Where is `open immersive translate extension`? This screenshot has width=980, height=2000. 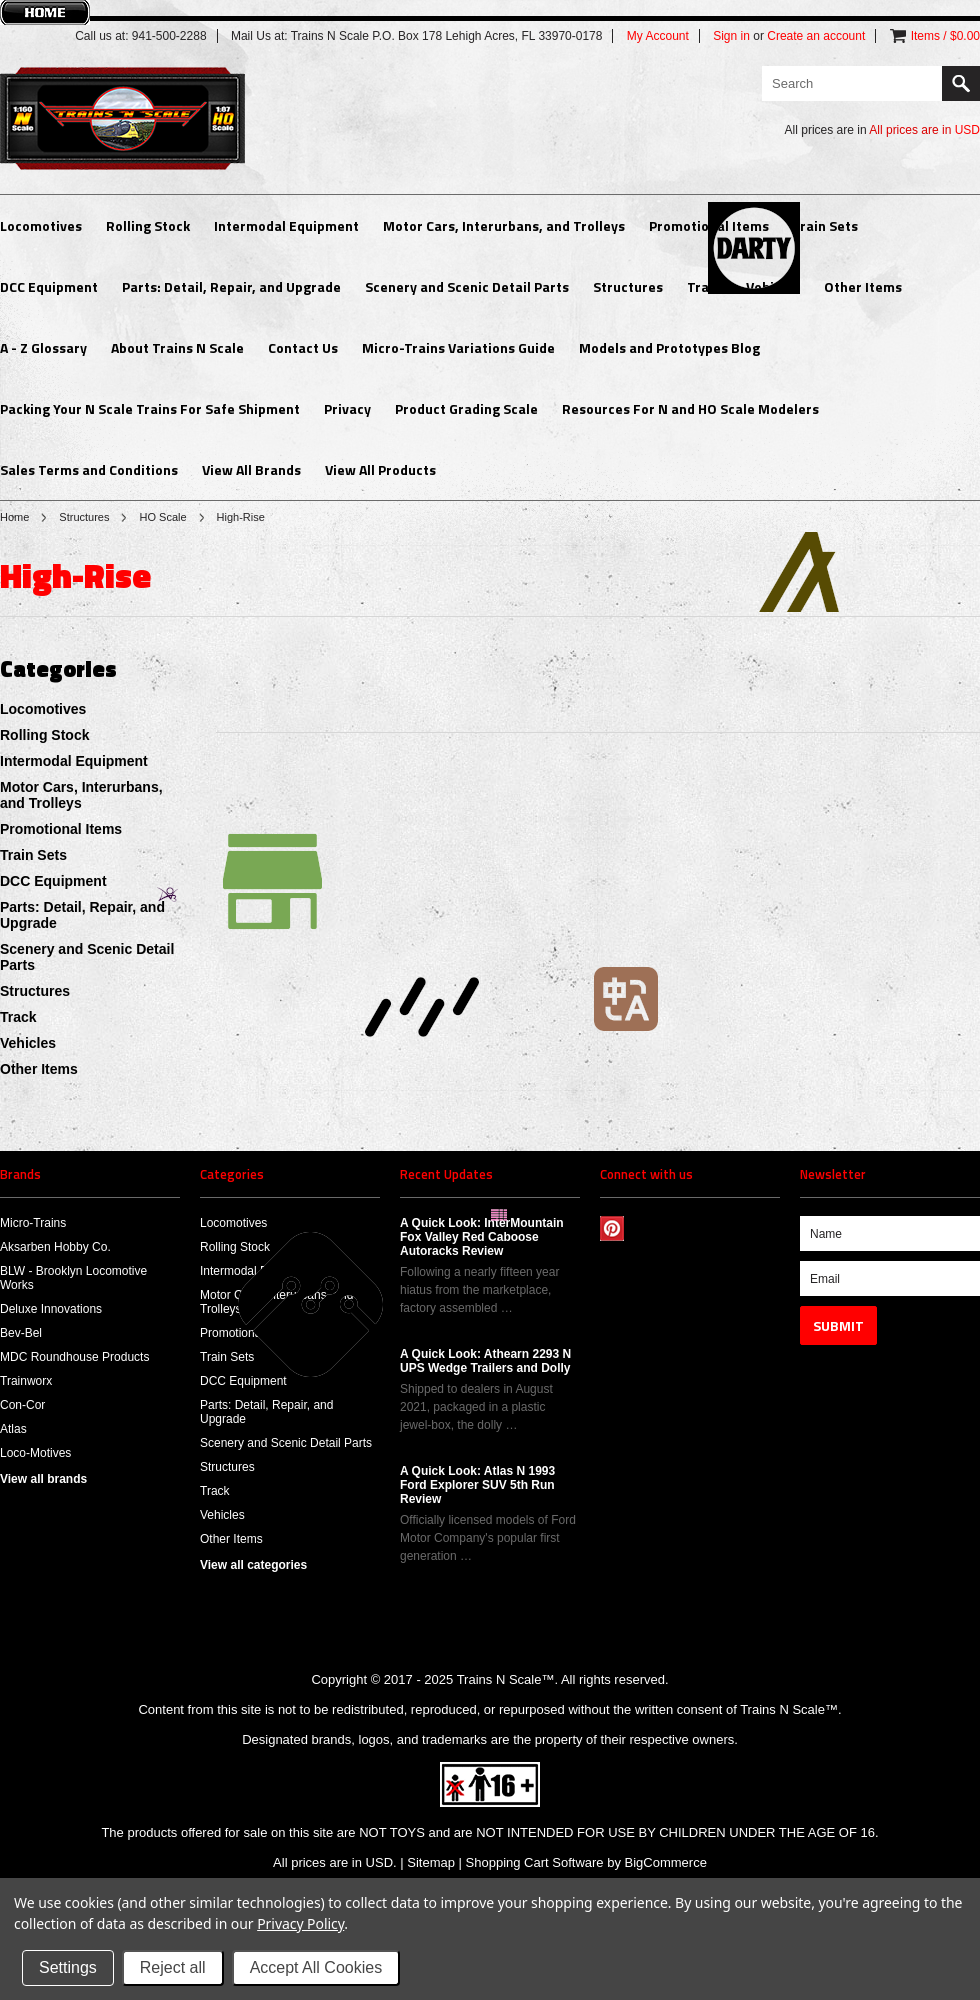
open immersive translate extension is located at coordinates (626, 999).